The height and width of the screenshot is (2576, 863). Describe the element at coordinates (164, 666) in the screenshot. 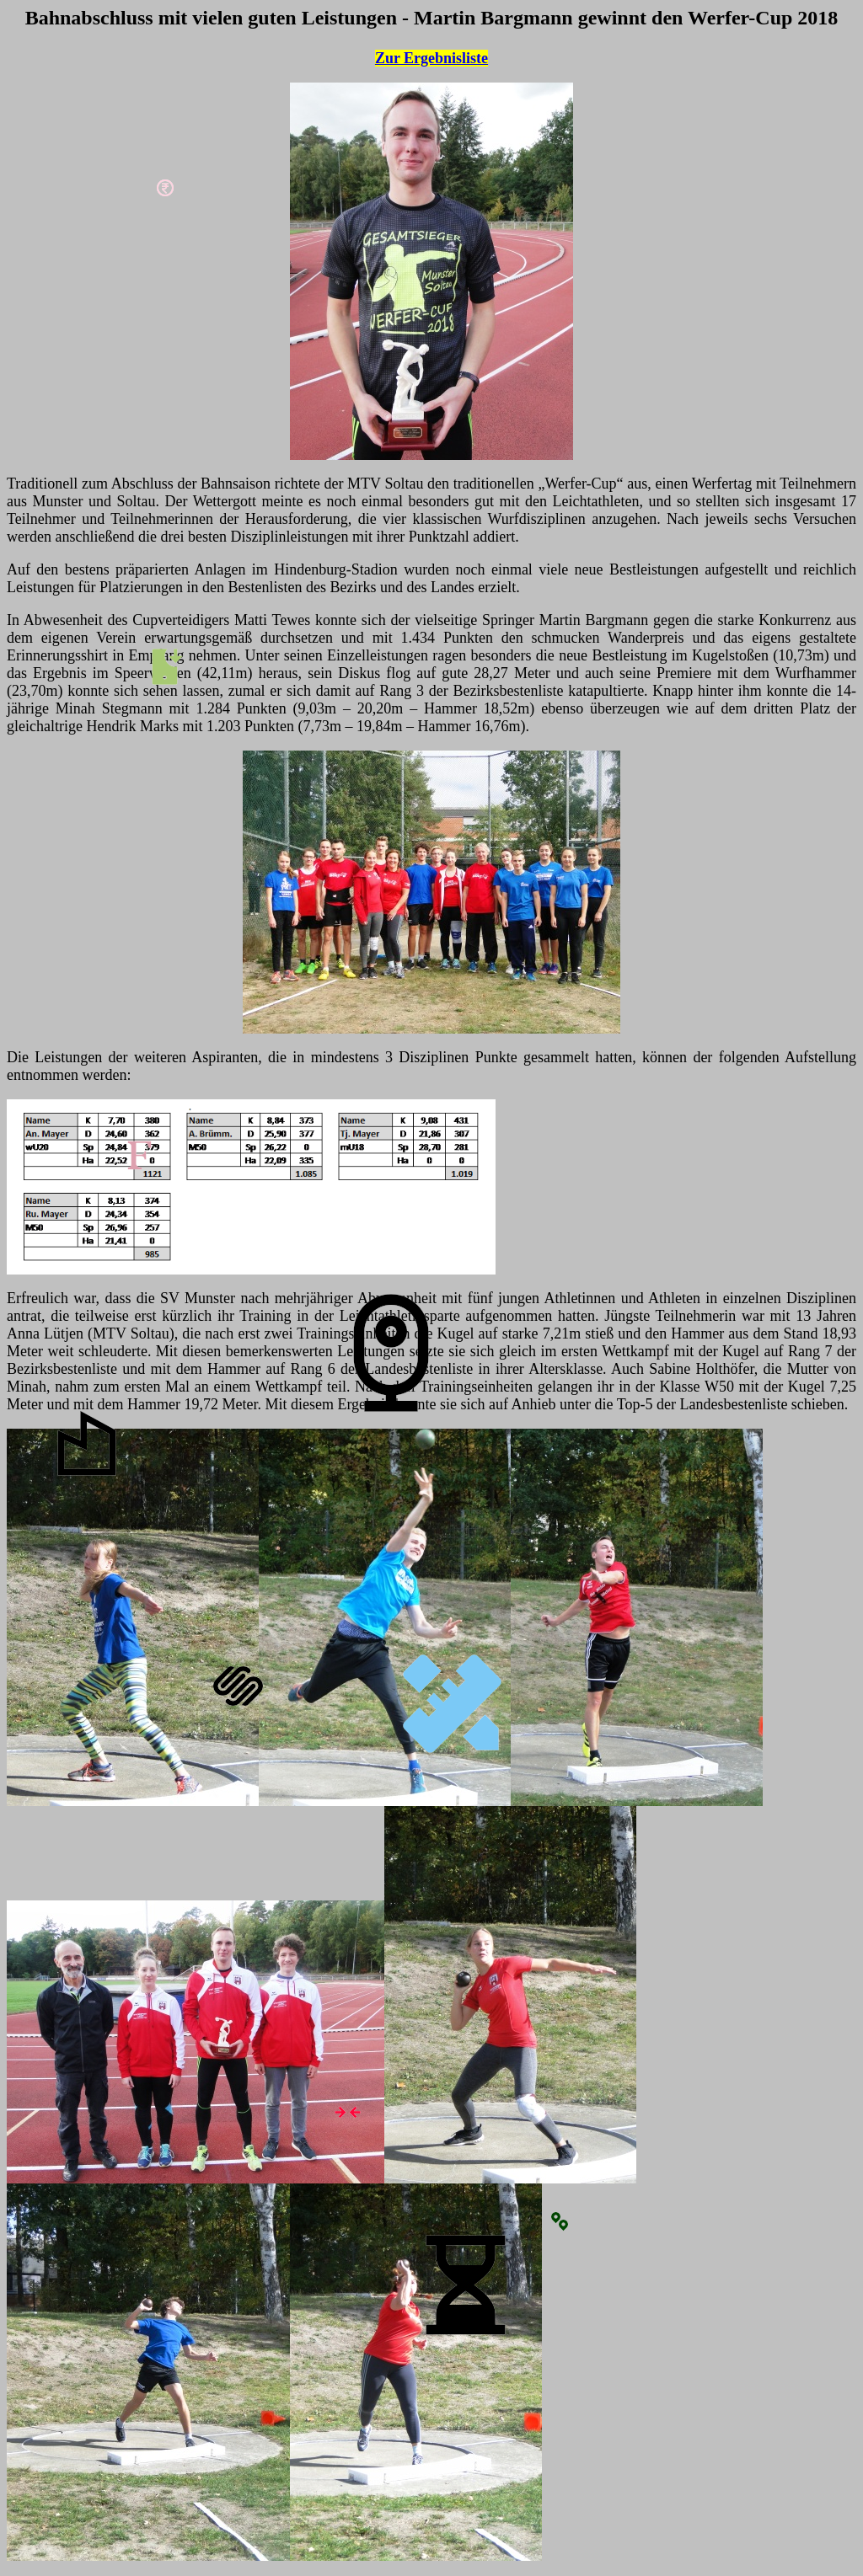

I see `download app to mobile device` at that location.